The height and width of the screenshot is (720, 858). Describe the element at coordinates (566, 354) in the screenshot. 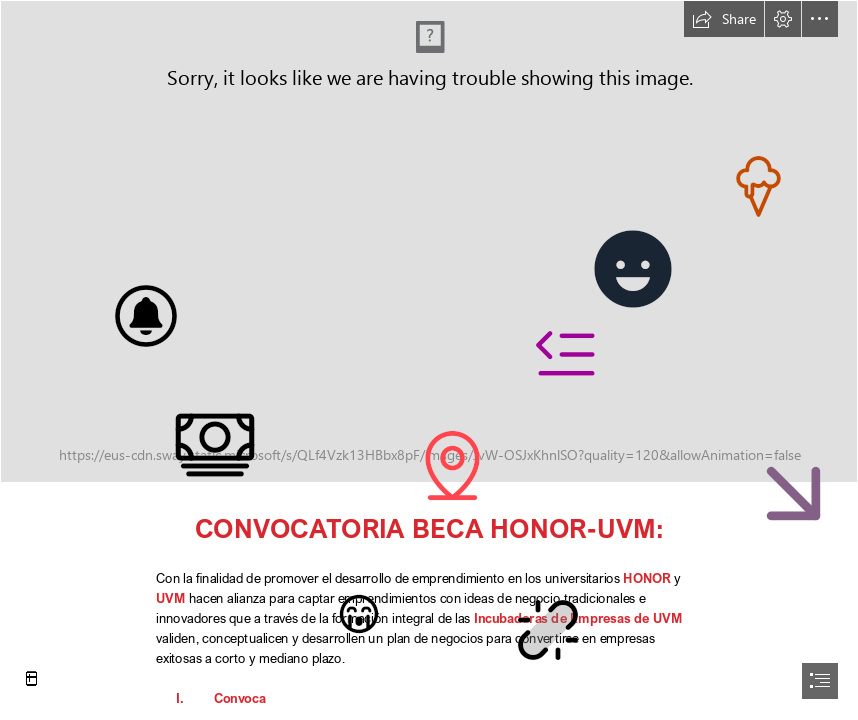

I see `decrease text indentation` at that location.